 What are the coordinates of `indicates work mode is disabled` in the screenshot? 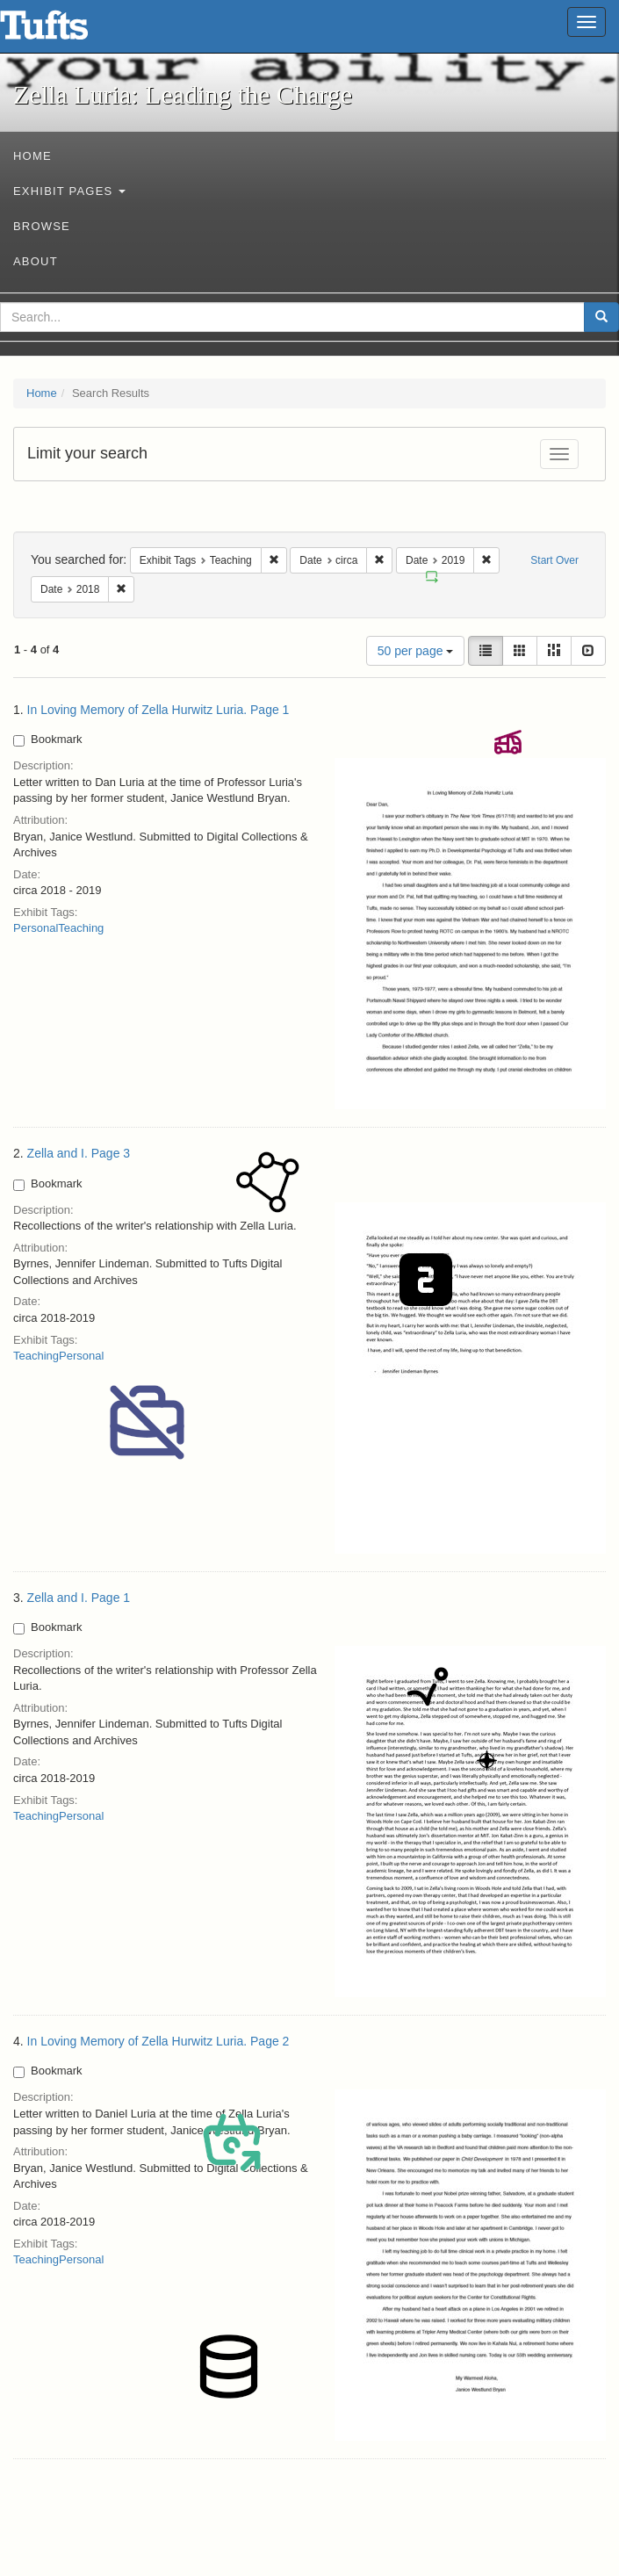 It's located at (147, 1422).